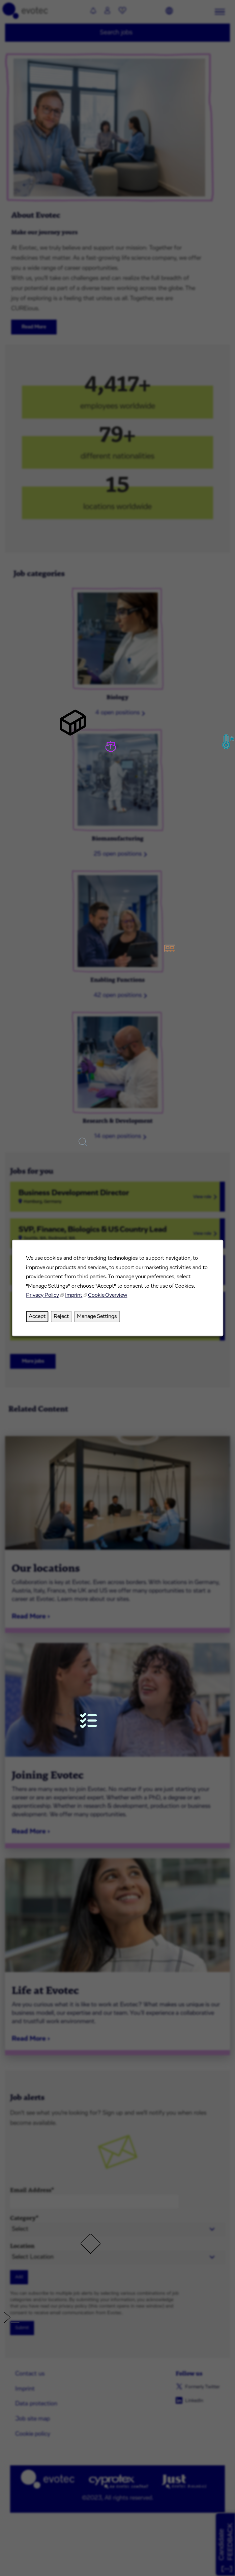 The image size is (235, 2576). I want to click on view completed tasks, so click(88, 1720).